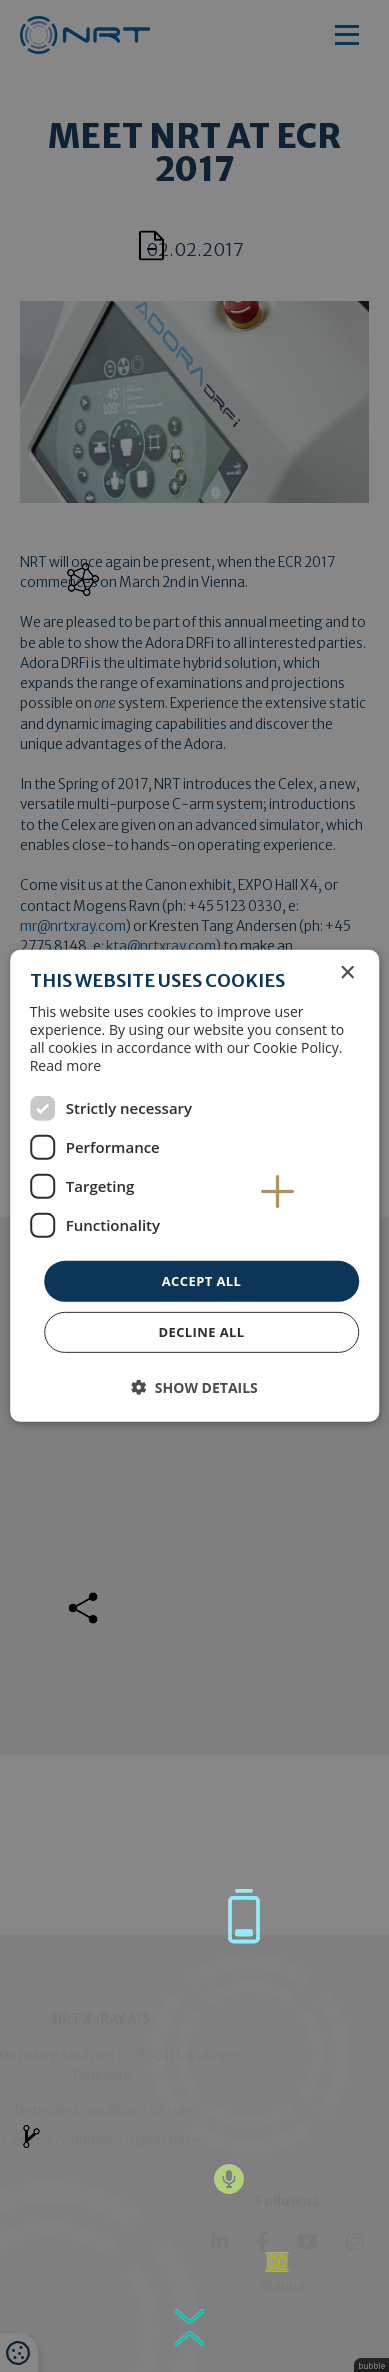 The height and width of the screenshot is (2372, 389). What do you see at coordinates (229, 2179) in the screenshot?
I see `tap to start voice recording` at bounding box center [229, 2179].